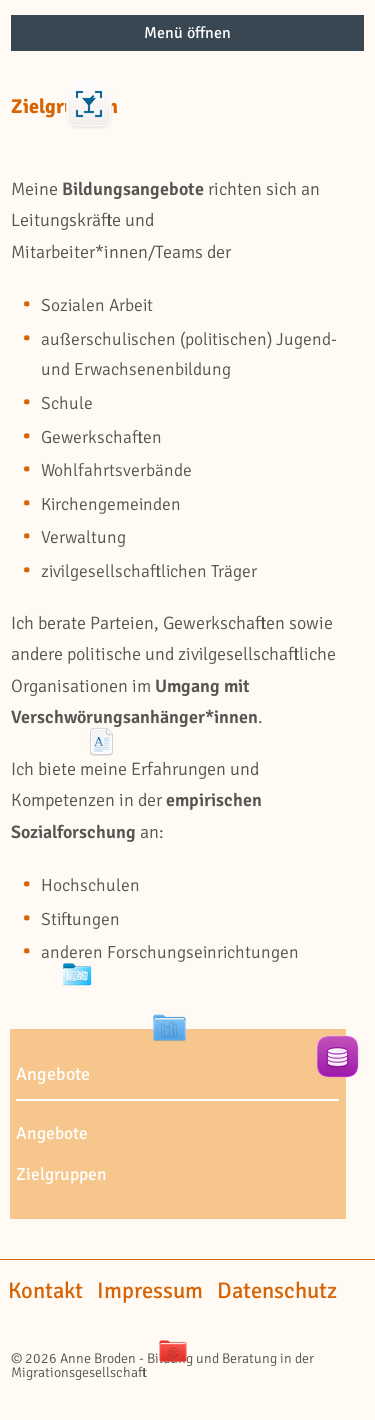 The image size is (375, 1420). What do you see at coordinates (169, 1027) in the screenshot?
I see `open media library folder` at bounding box center [169, 1027].